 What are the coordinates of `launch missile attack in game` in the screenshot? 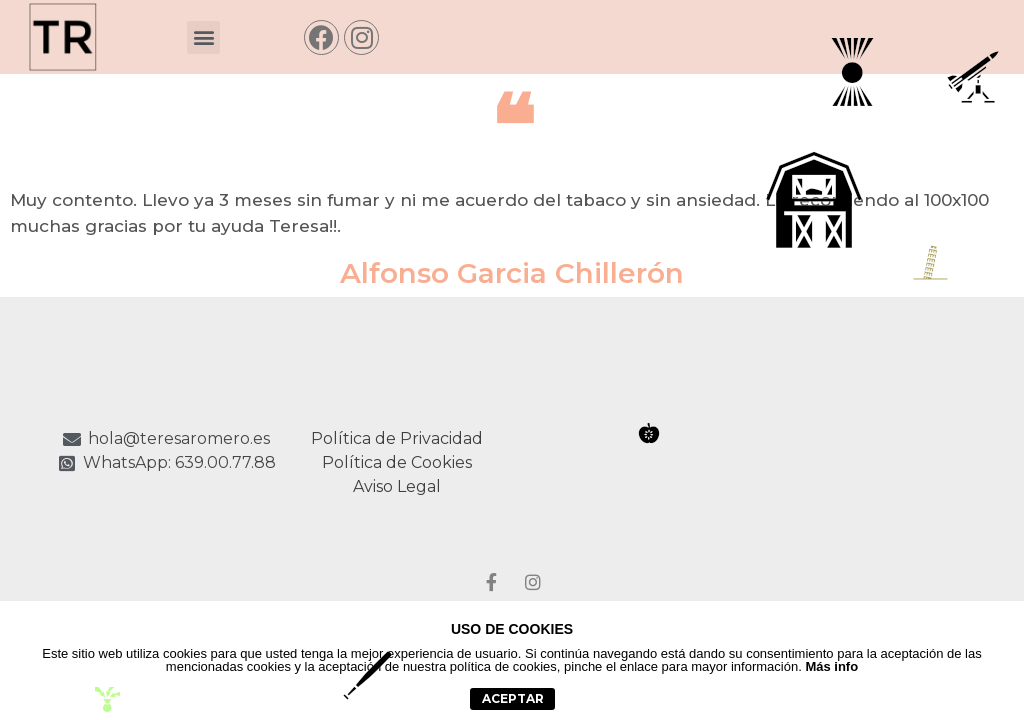 It's located at (973, 77).